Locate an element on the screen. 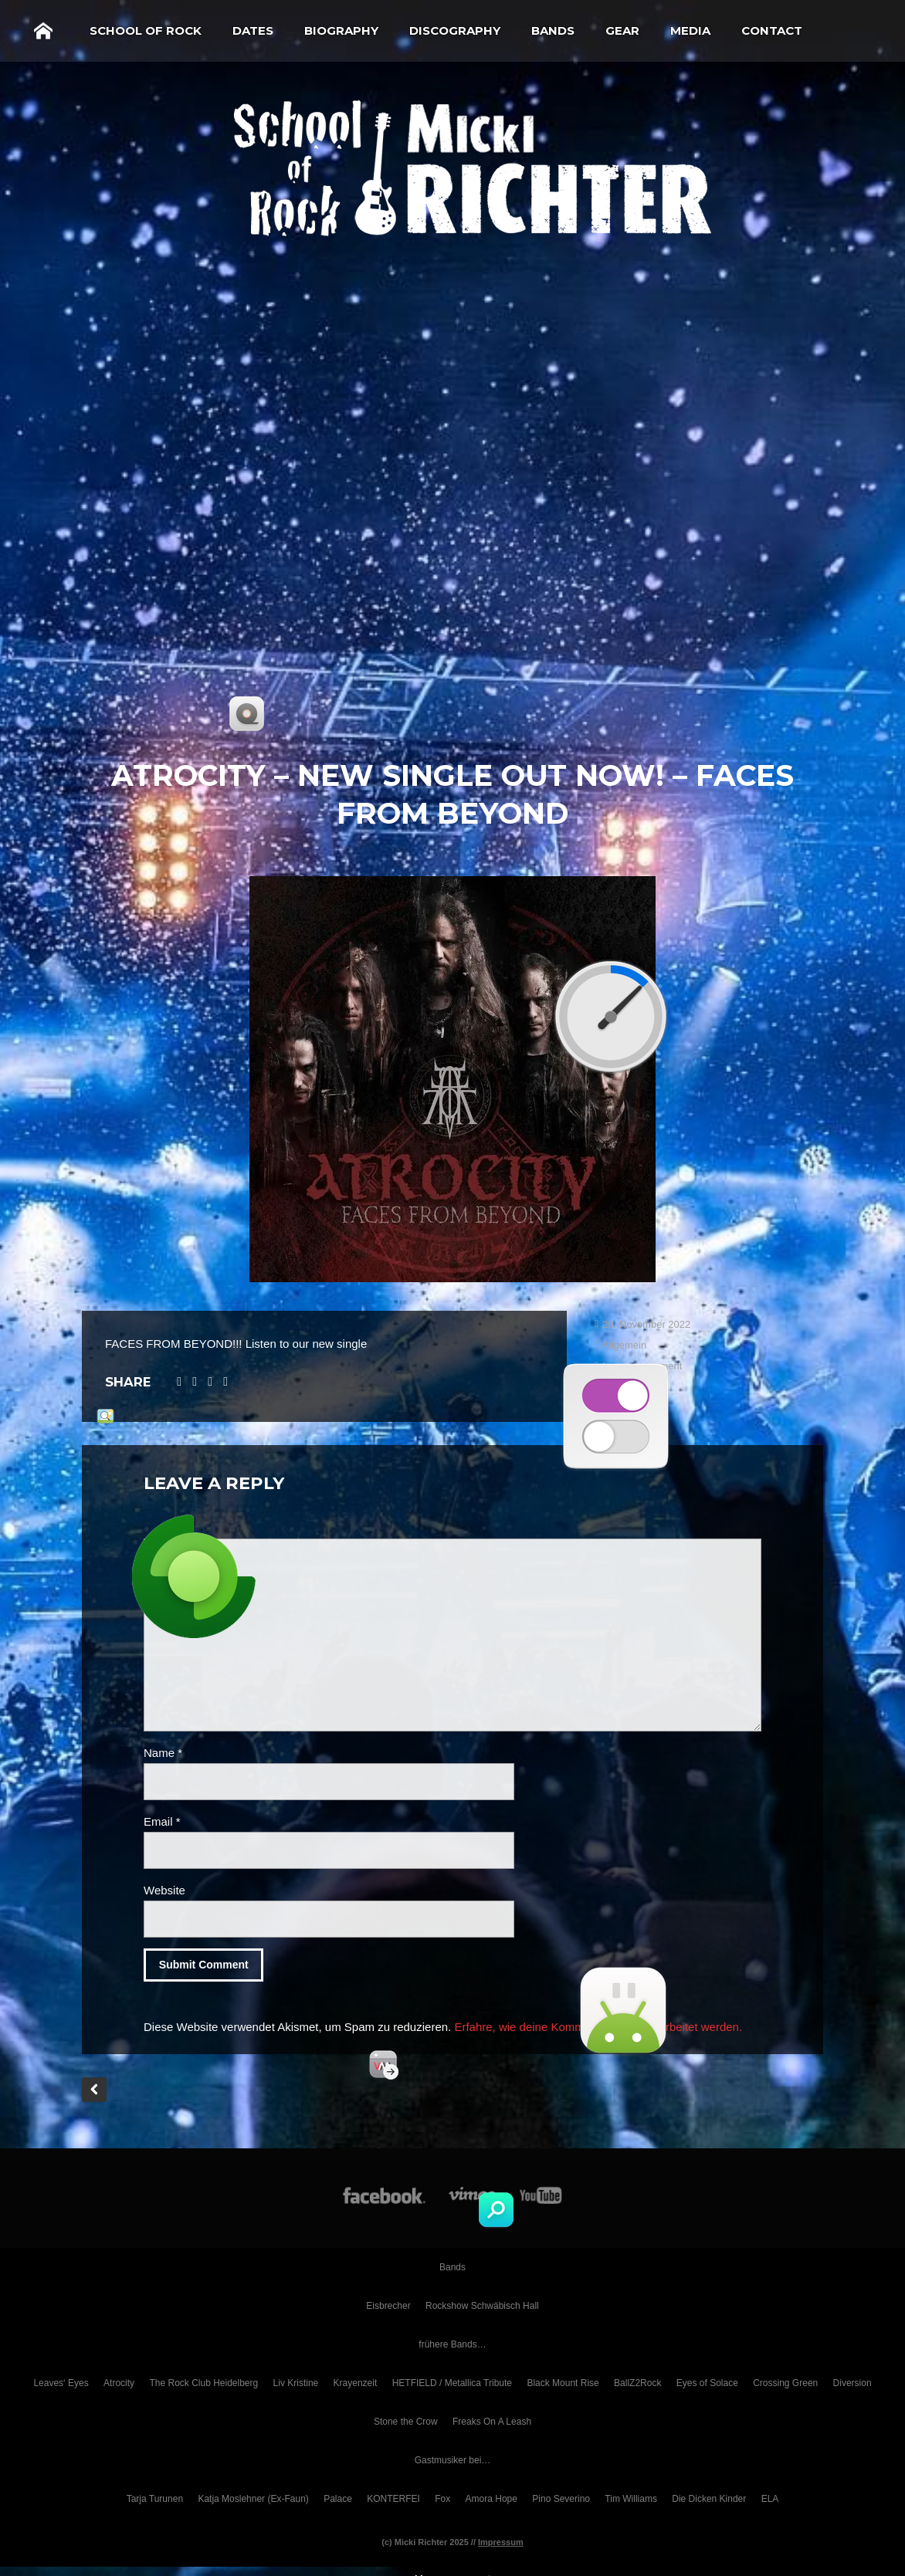 The height and width of the screenshot is (2576, 905). open flatseal to manage flatpak permissions is located at coordinates (246, 713).